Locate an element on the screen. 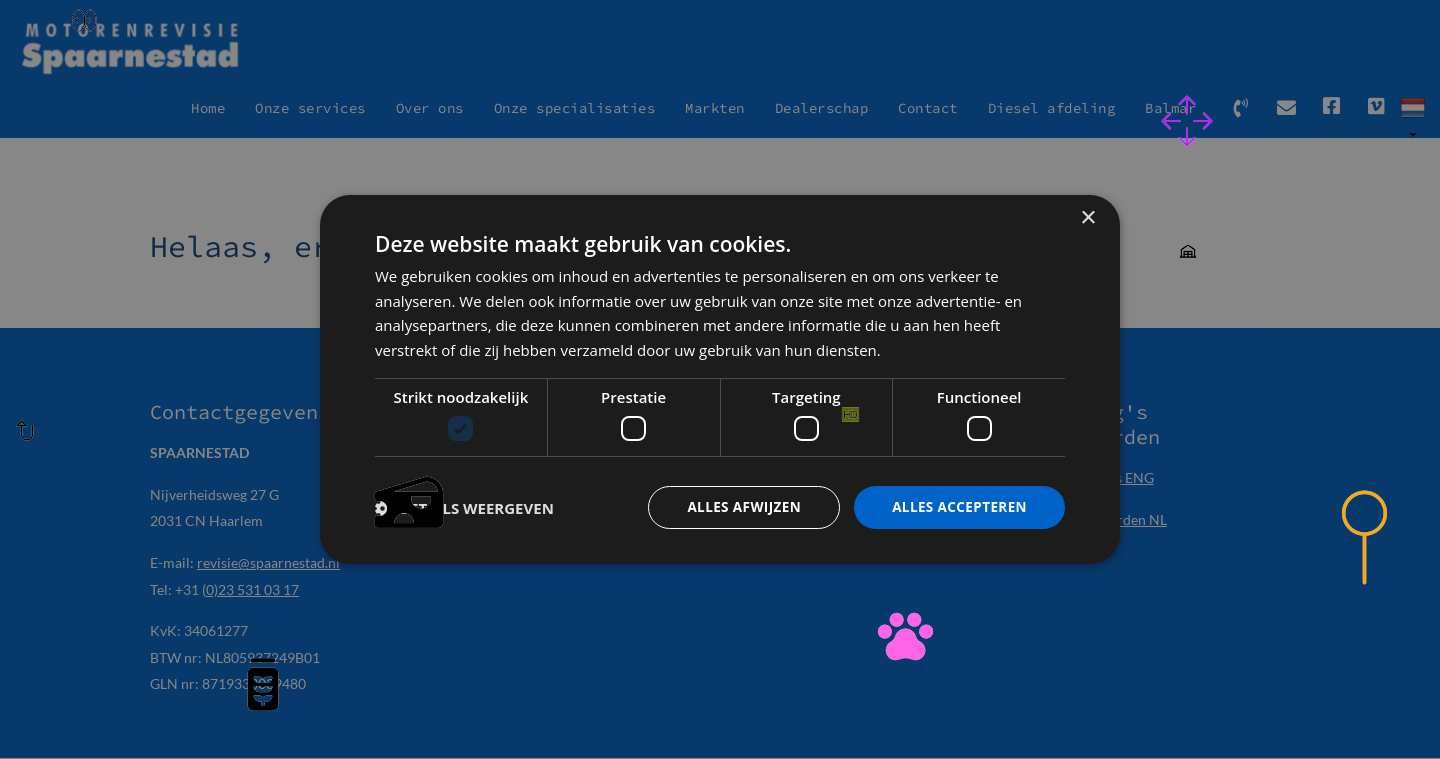 The height and width of the screenshot is (759, 1440). indicates high-definition video quality is located at coordinates (850, 414).